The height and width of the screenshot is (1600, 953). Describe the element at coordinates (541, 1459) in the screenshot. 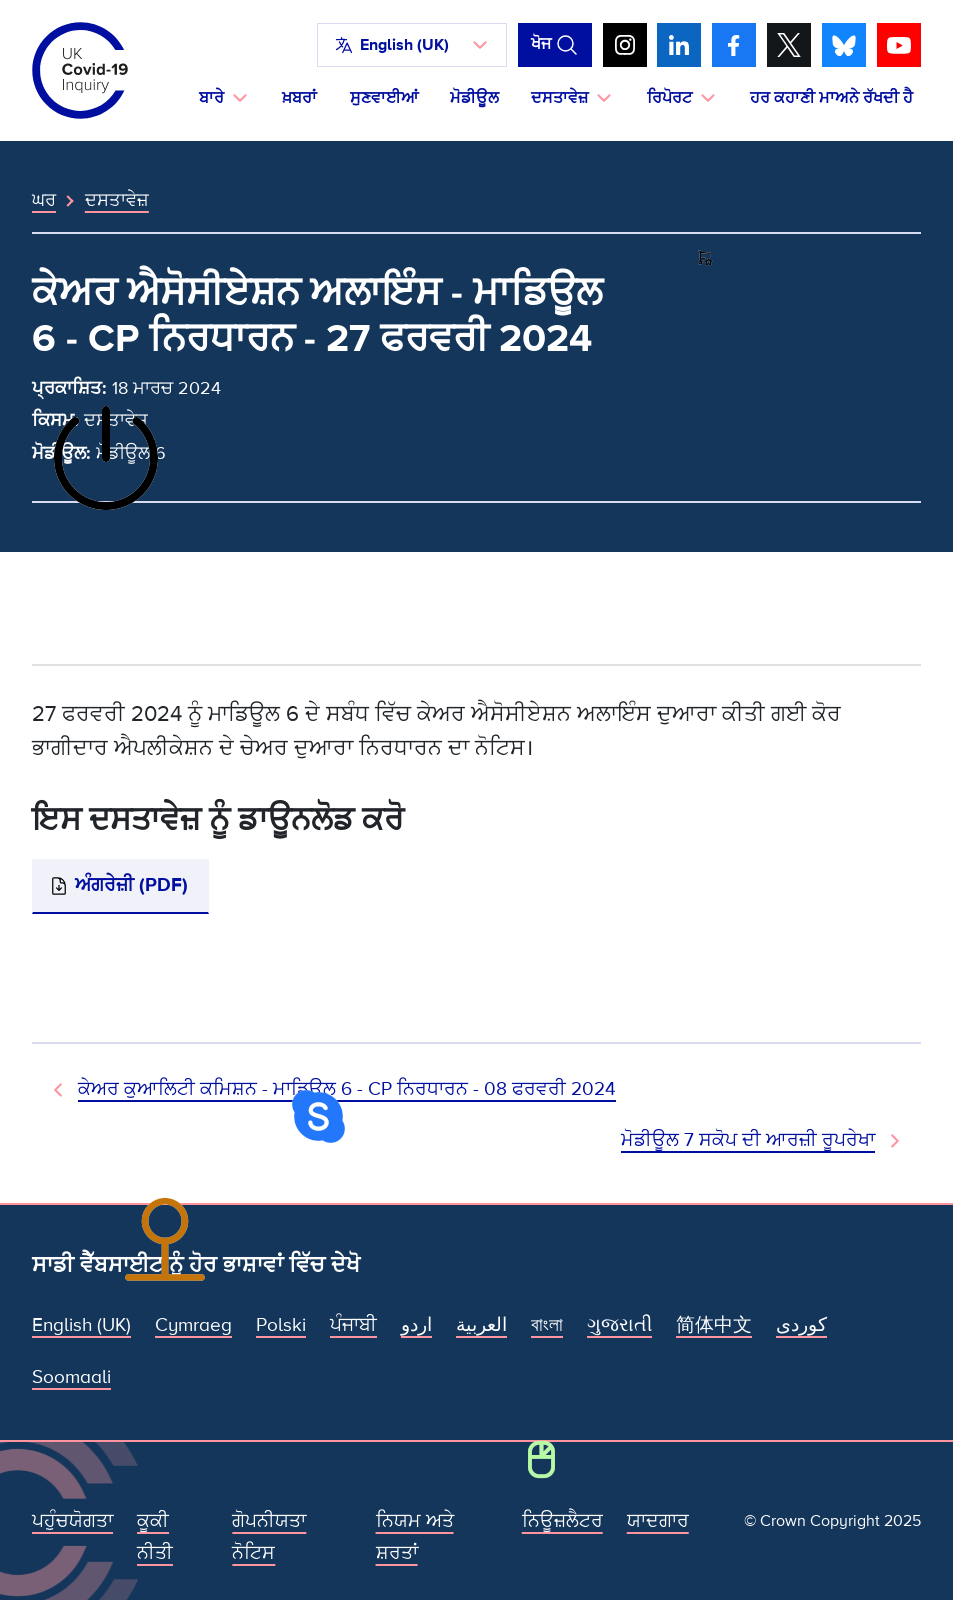

I see `right-click action or context menu trigger` at that location.